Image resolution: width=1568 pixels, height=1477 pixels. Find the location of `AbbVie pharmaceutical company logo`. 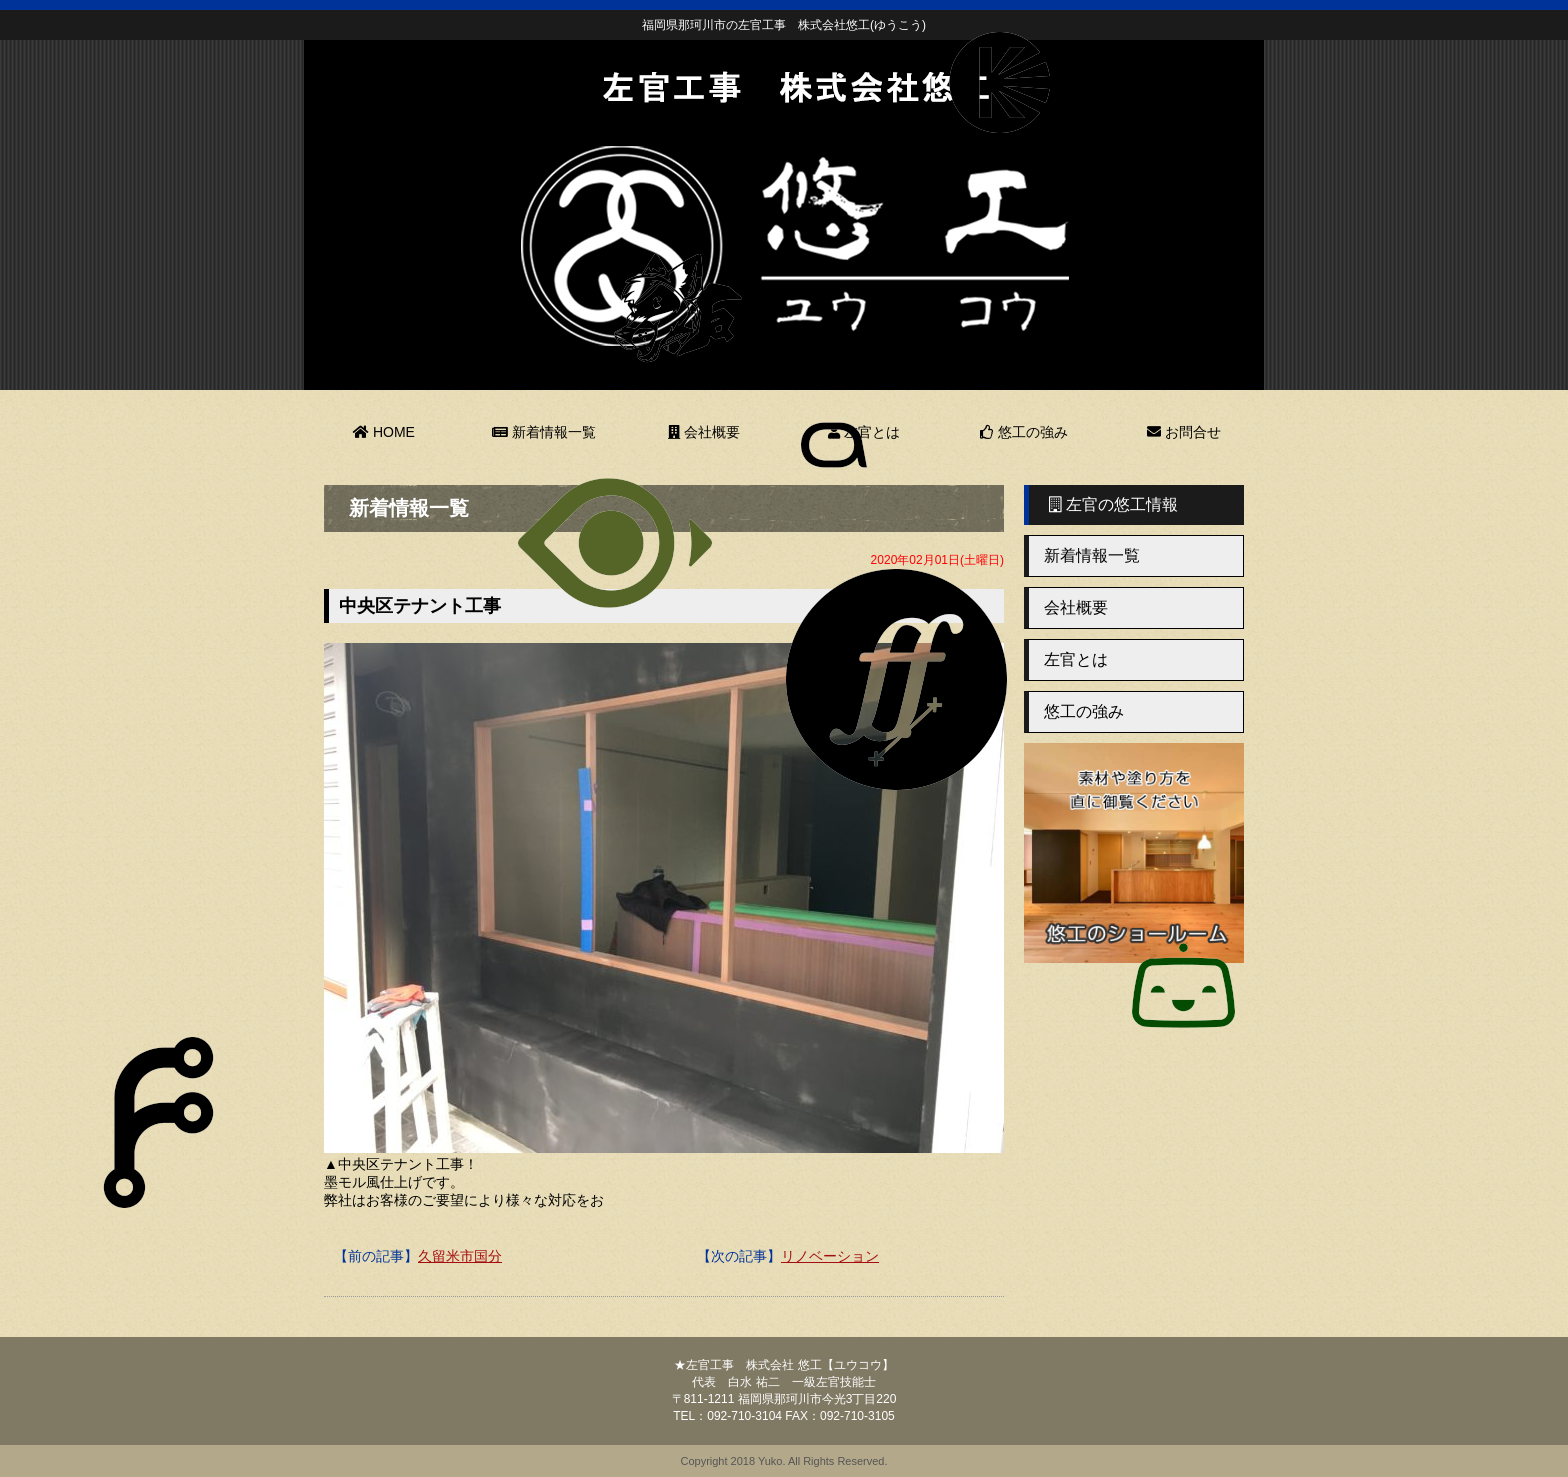

AbbVie pharmaceutical company logo is located at coordinates (834, 445).